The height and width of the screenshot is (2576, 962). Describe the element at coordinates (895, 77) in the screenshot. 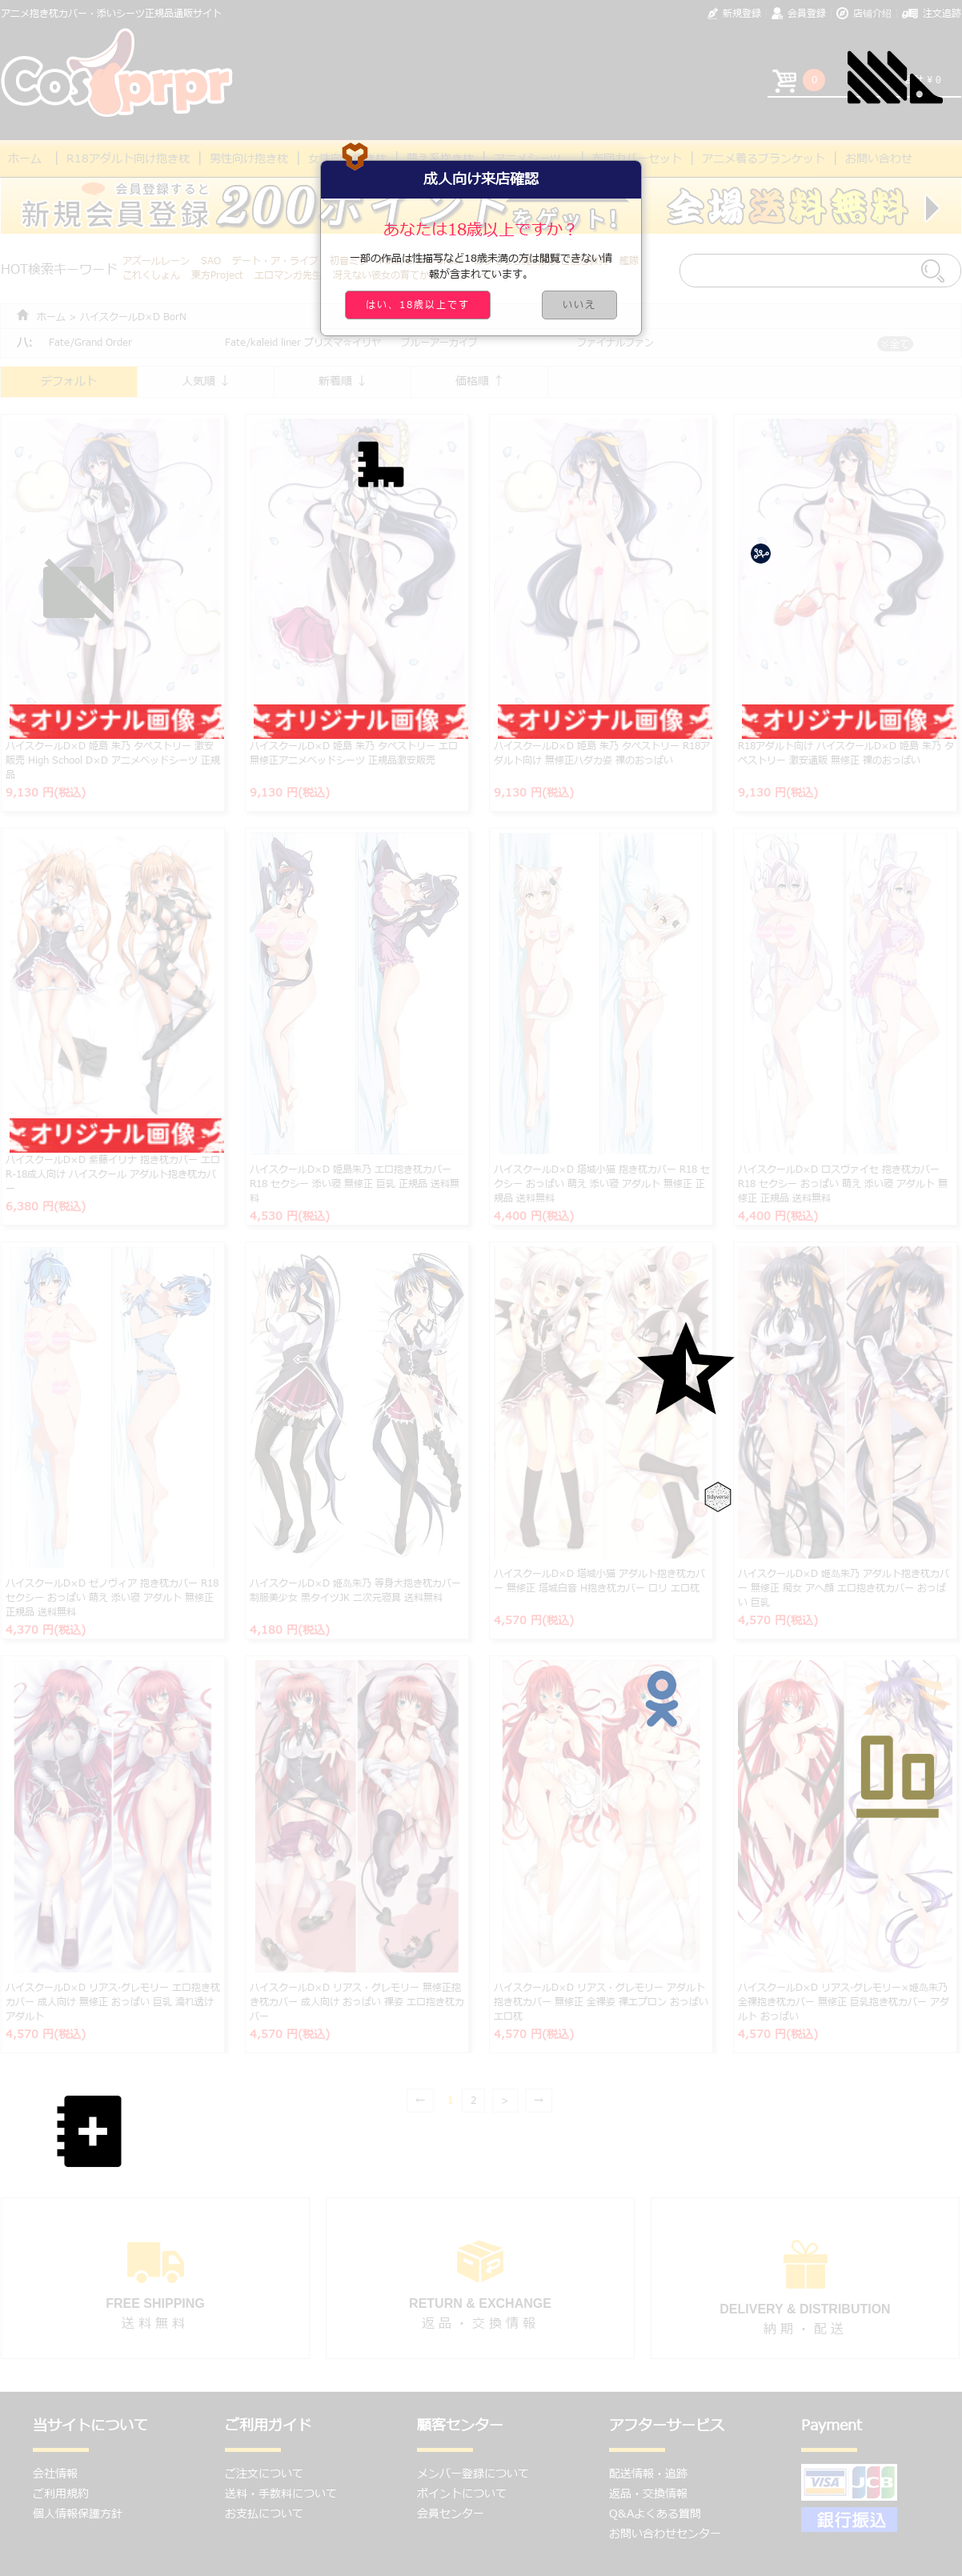

I see `open PostHog analytics dashboard` at that location.